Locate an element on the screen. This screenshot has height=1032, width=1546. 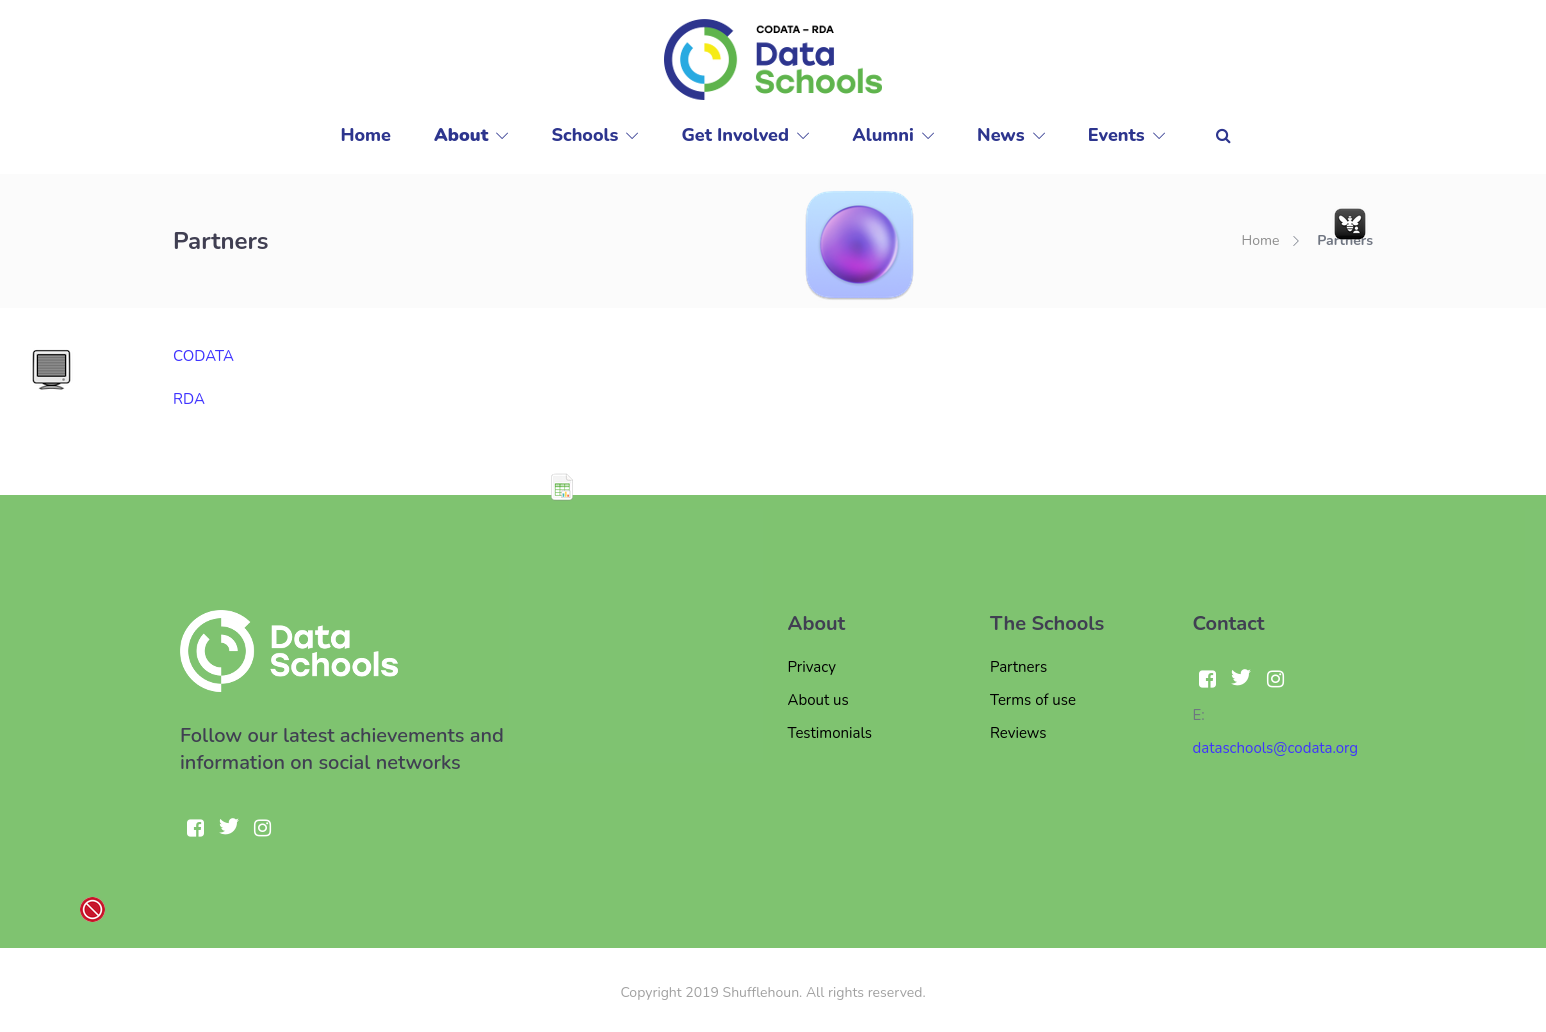
clear or delete text from an input field is located at coordinates (92, 909).